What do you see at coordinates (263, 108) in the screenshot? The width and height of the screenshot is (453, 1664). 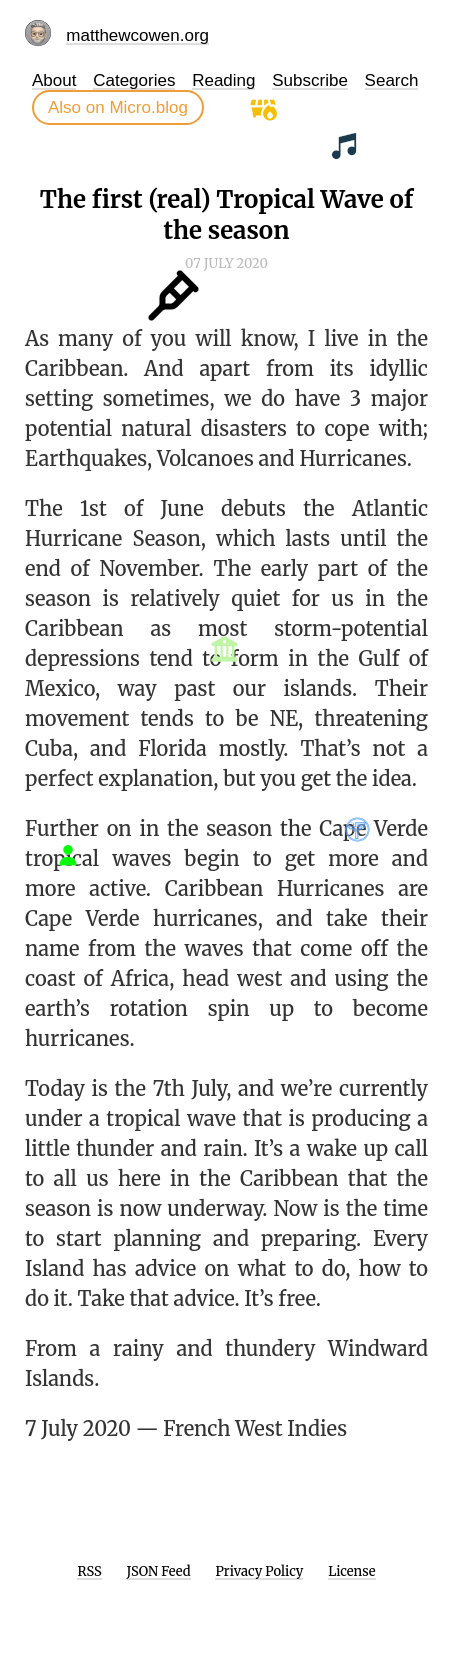 I see `indicates a critical system failure or disaster` at bounding box center [263, 108].